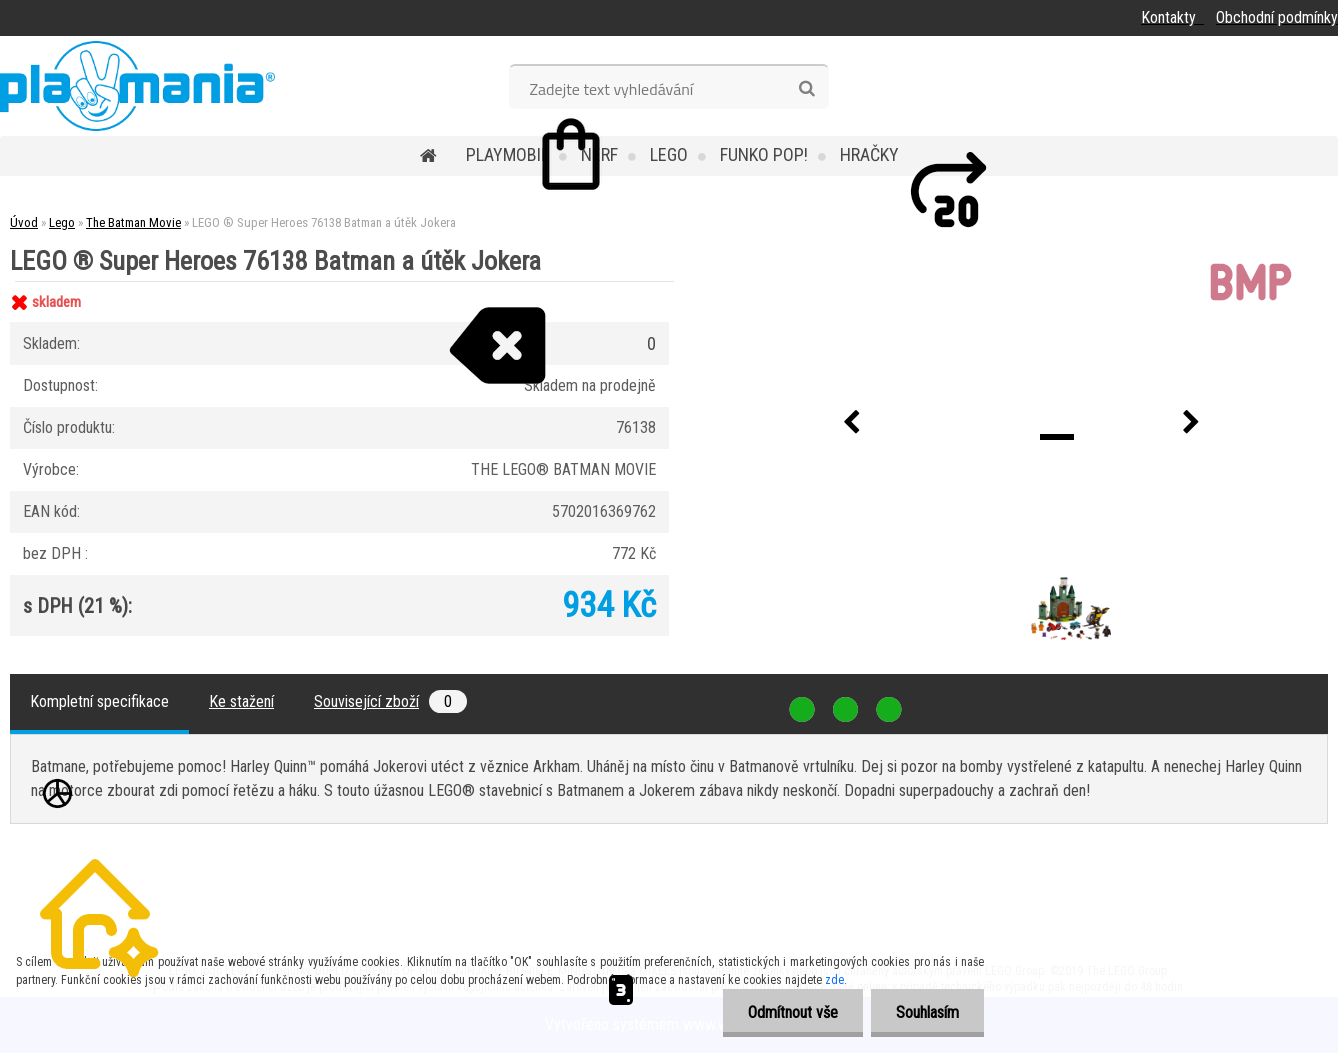 The width and height of the screenshot is (1338, 1053). I want to click on minimize window to taskbar, so click(1057, 414).